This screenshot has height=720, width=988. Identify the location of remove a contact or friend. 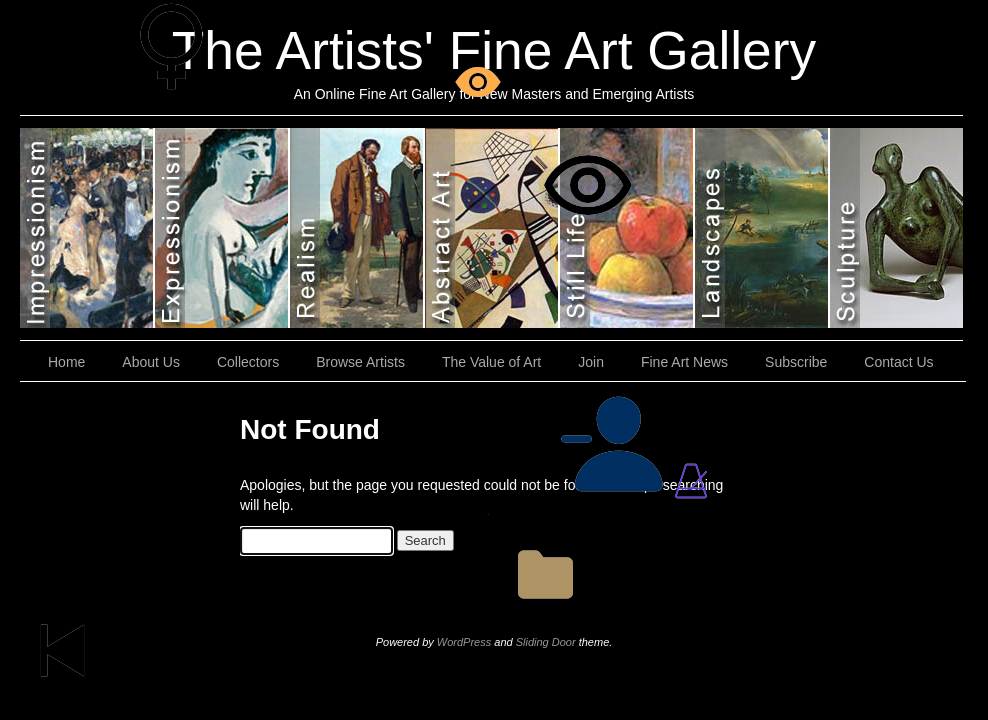
(612, 444).